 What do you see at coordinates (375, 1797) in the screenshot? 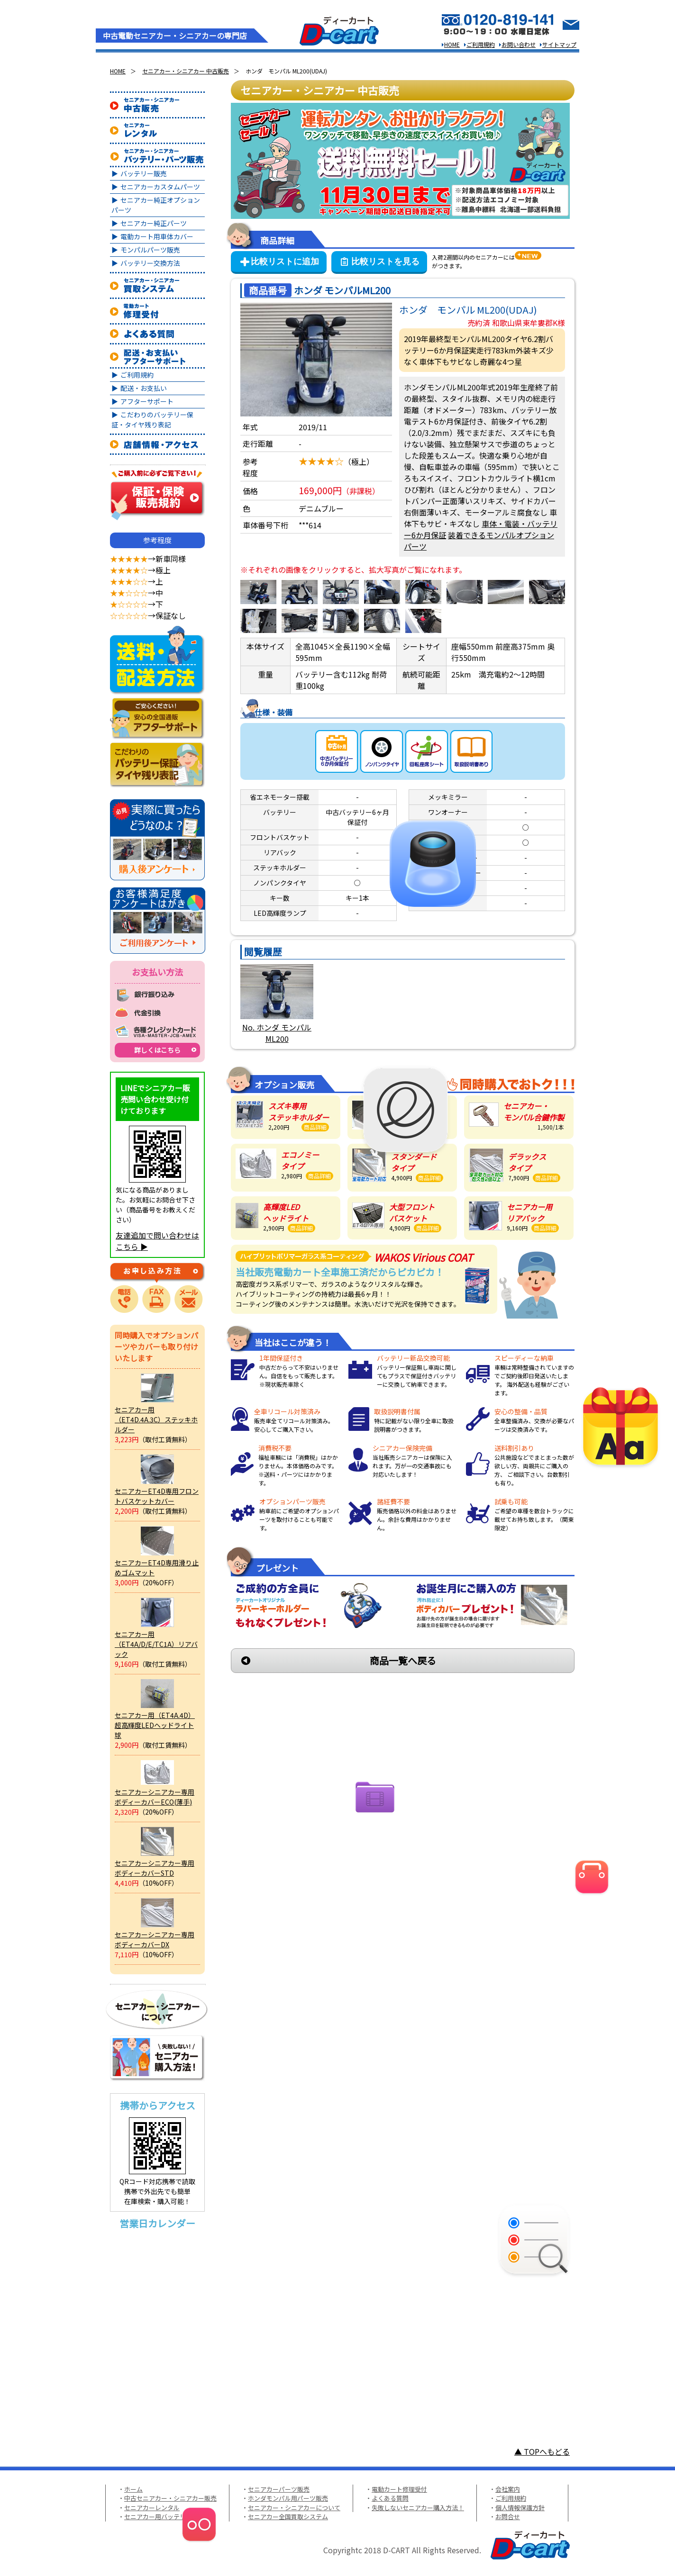
I see `open your videos folder` at bounding box center [375, 1797].